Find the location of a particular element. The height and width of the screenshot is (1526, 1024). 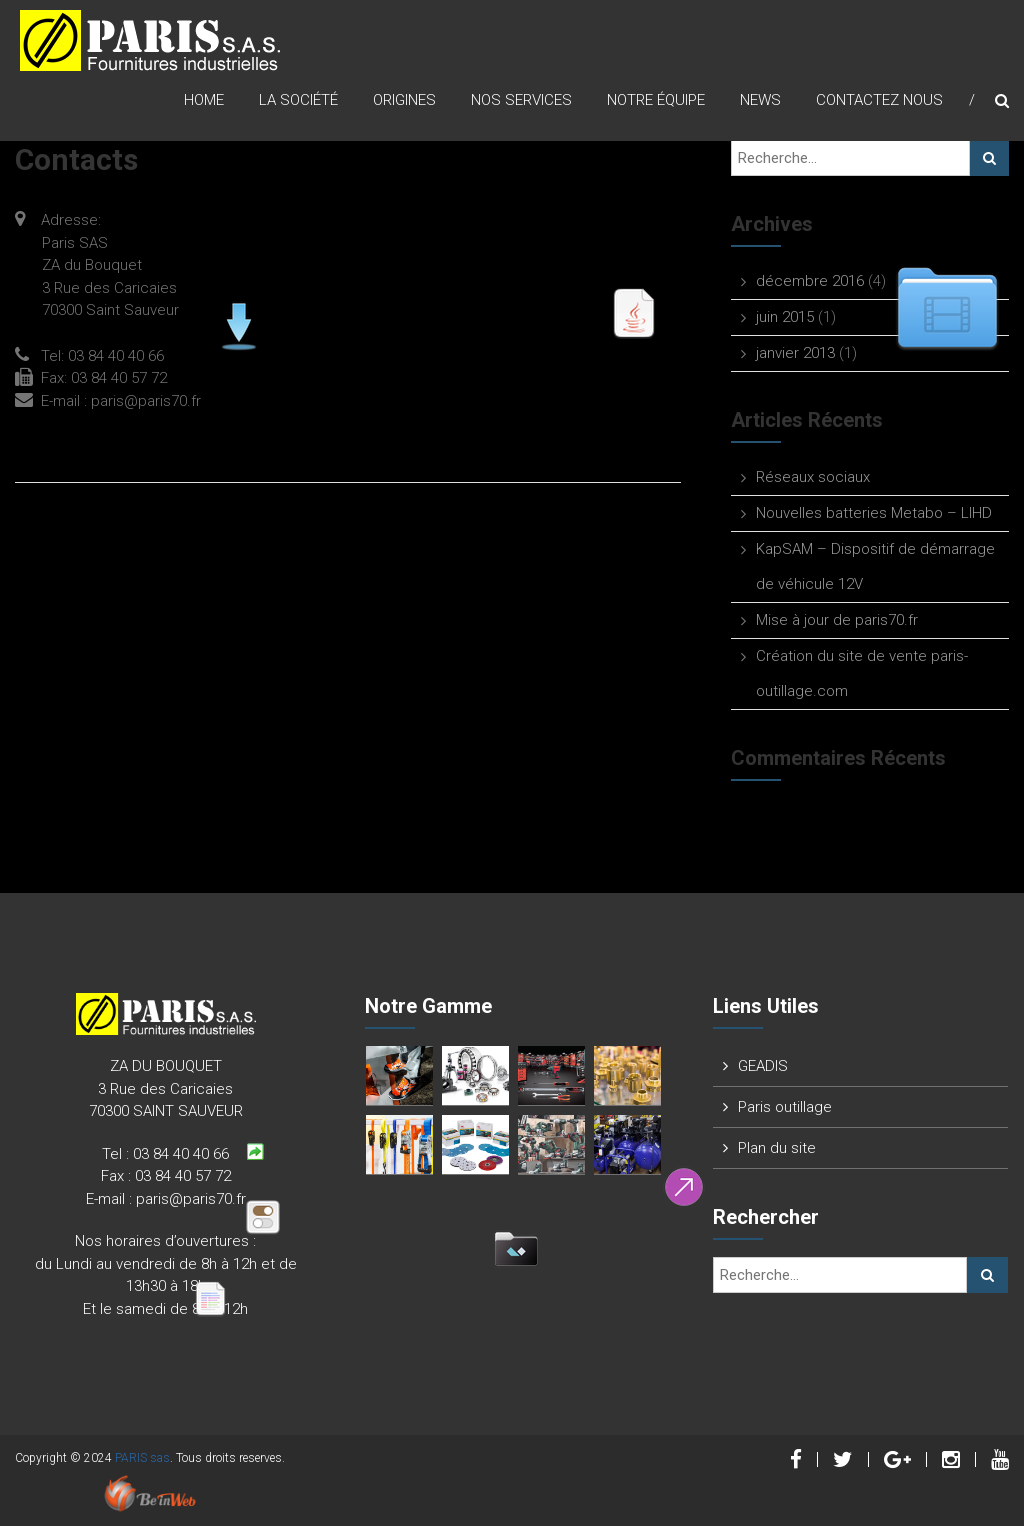

access development tools and applications is located at coordinates (210, 1298).